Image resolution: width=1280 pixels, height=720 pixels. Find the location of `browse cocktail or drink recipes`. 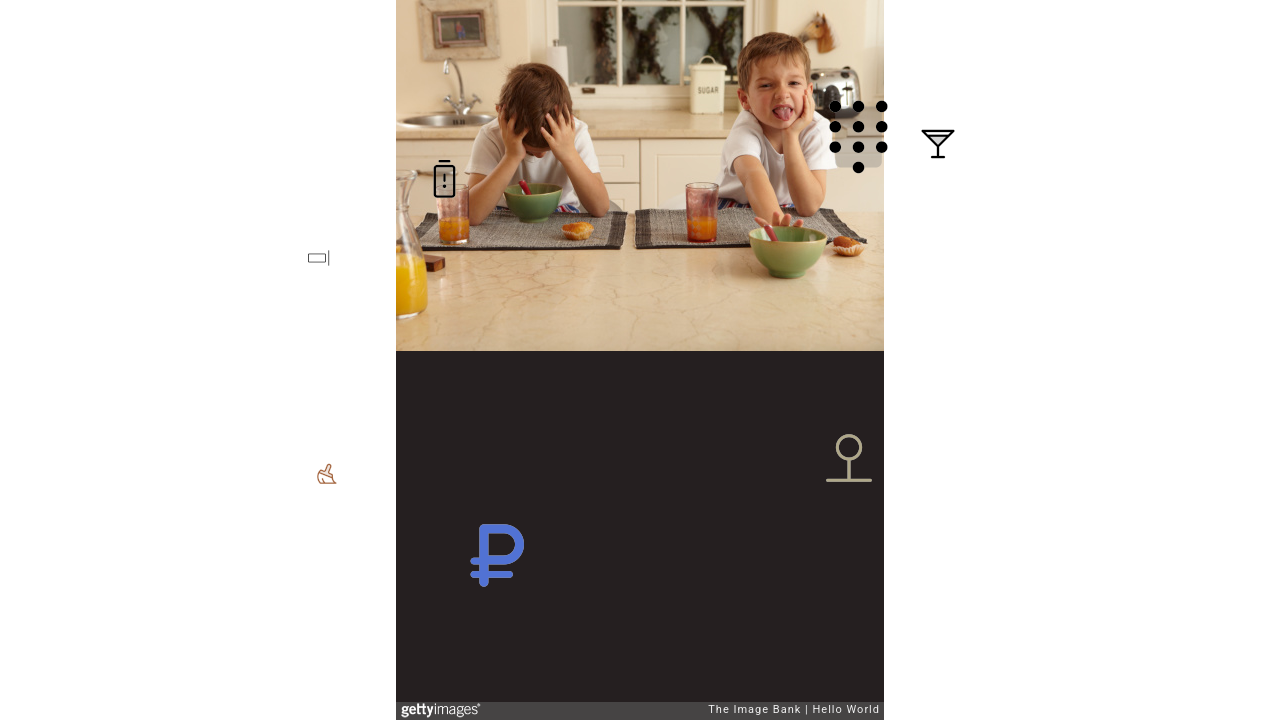

browse cocktail or drink recipes is located at coordinates (938, 144).